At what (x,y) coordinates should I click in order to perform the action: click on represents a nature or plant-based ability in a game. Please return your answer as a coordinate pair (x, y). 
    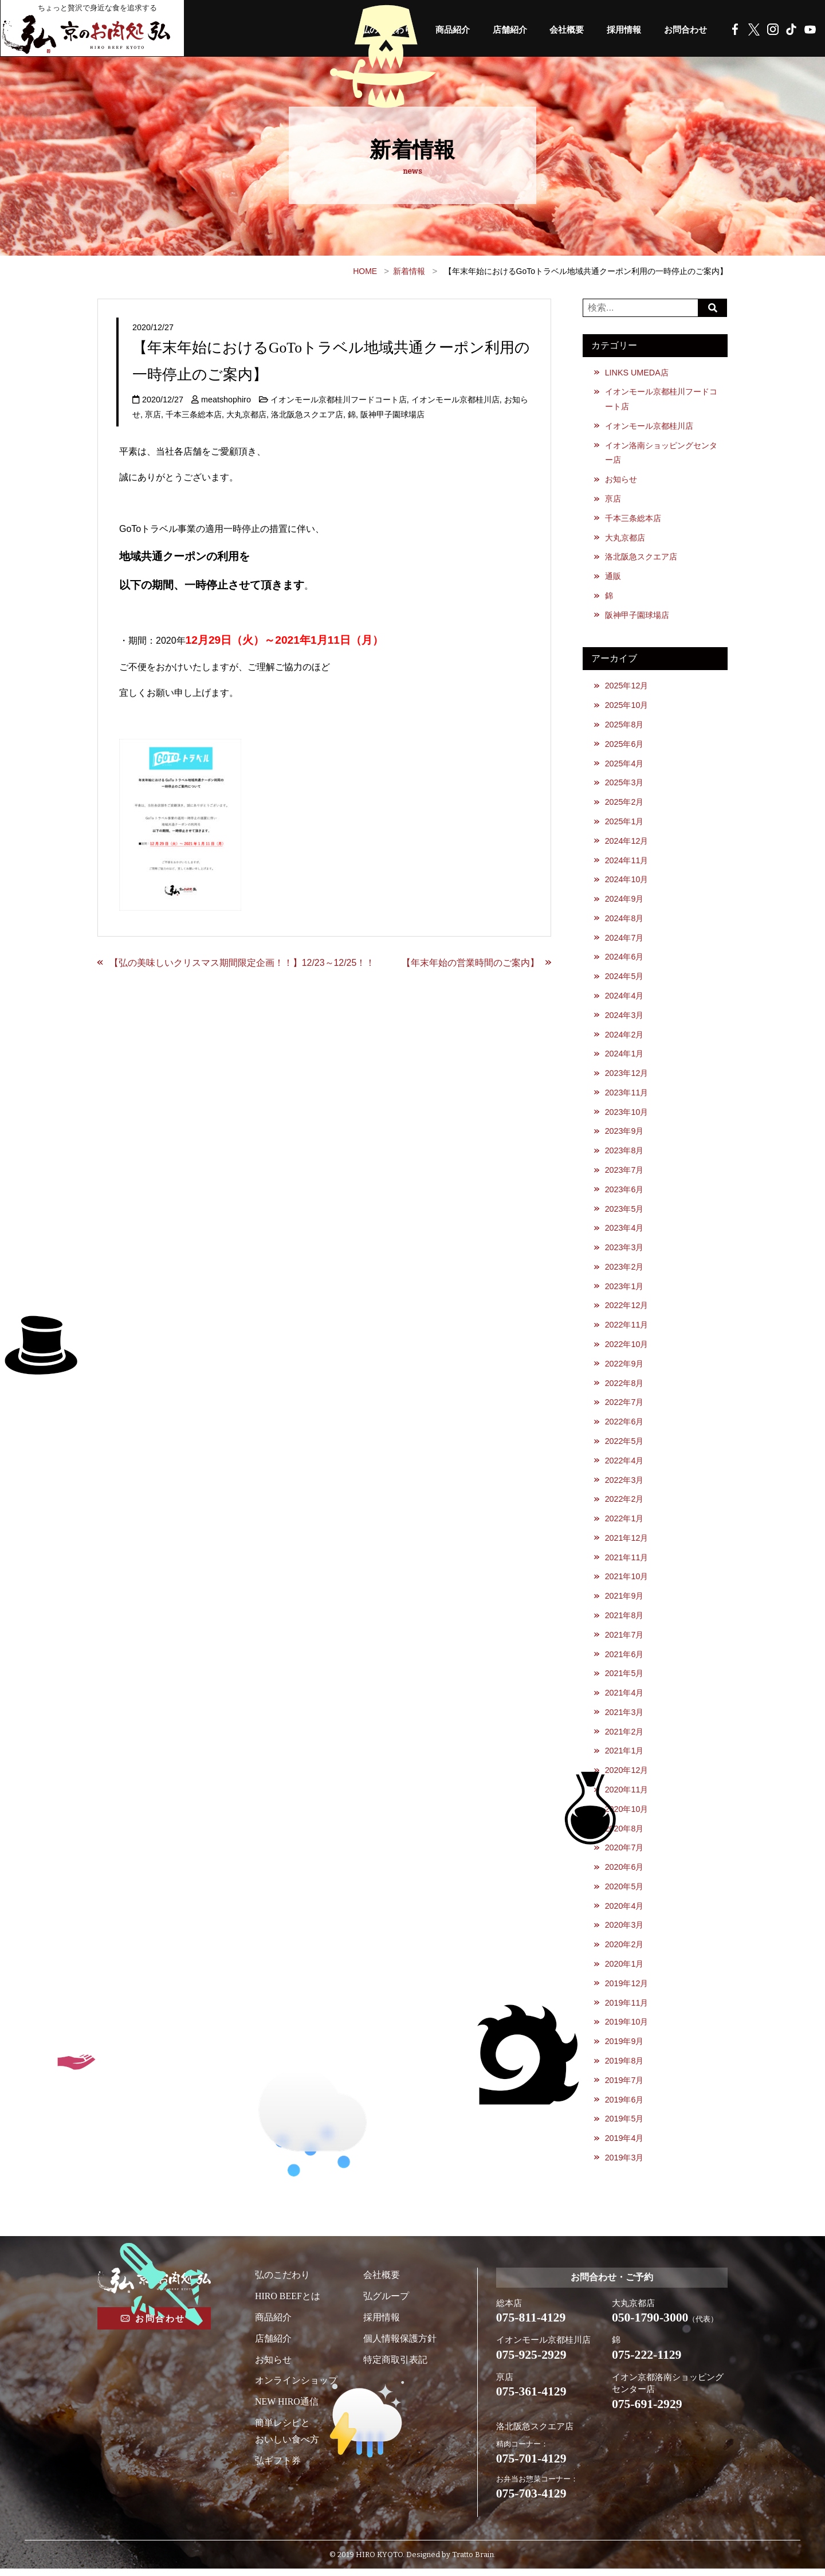
    Looking at the image, I should click on (528, 2054).